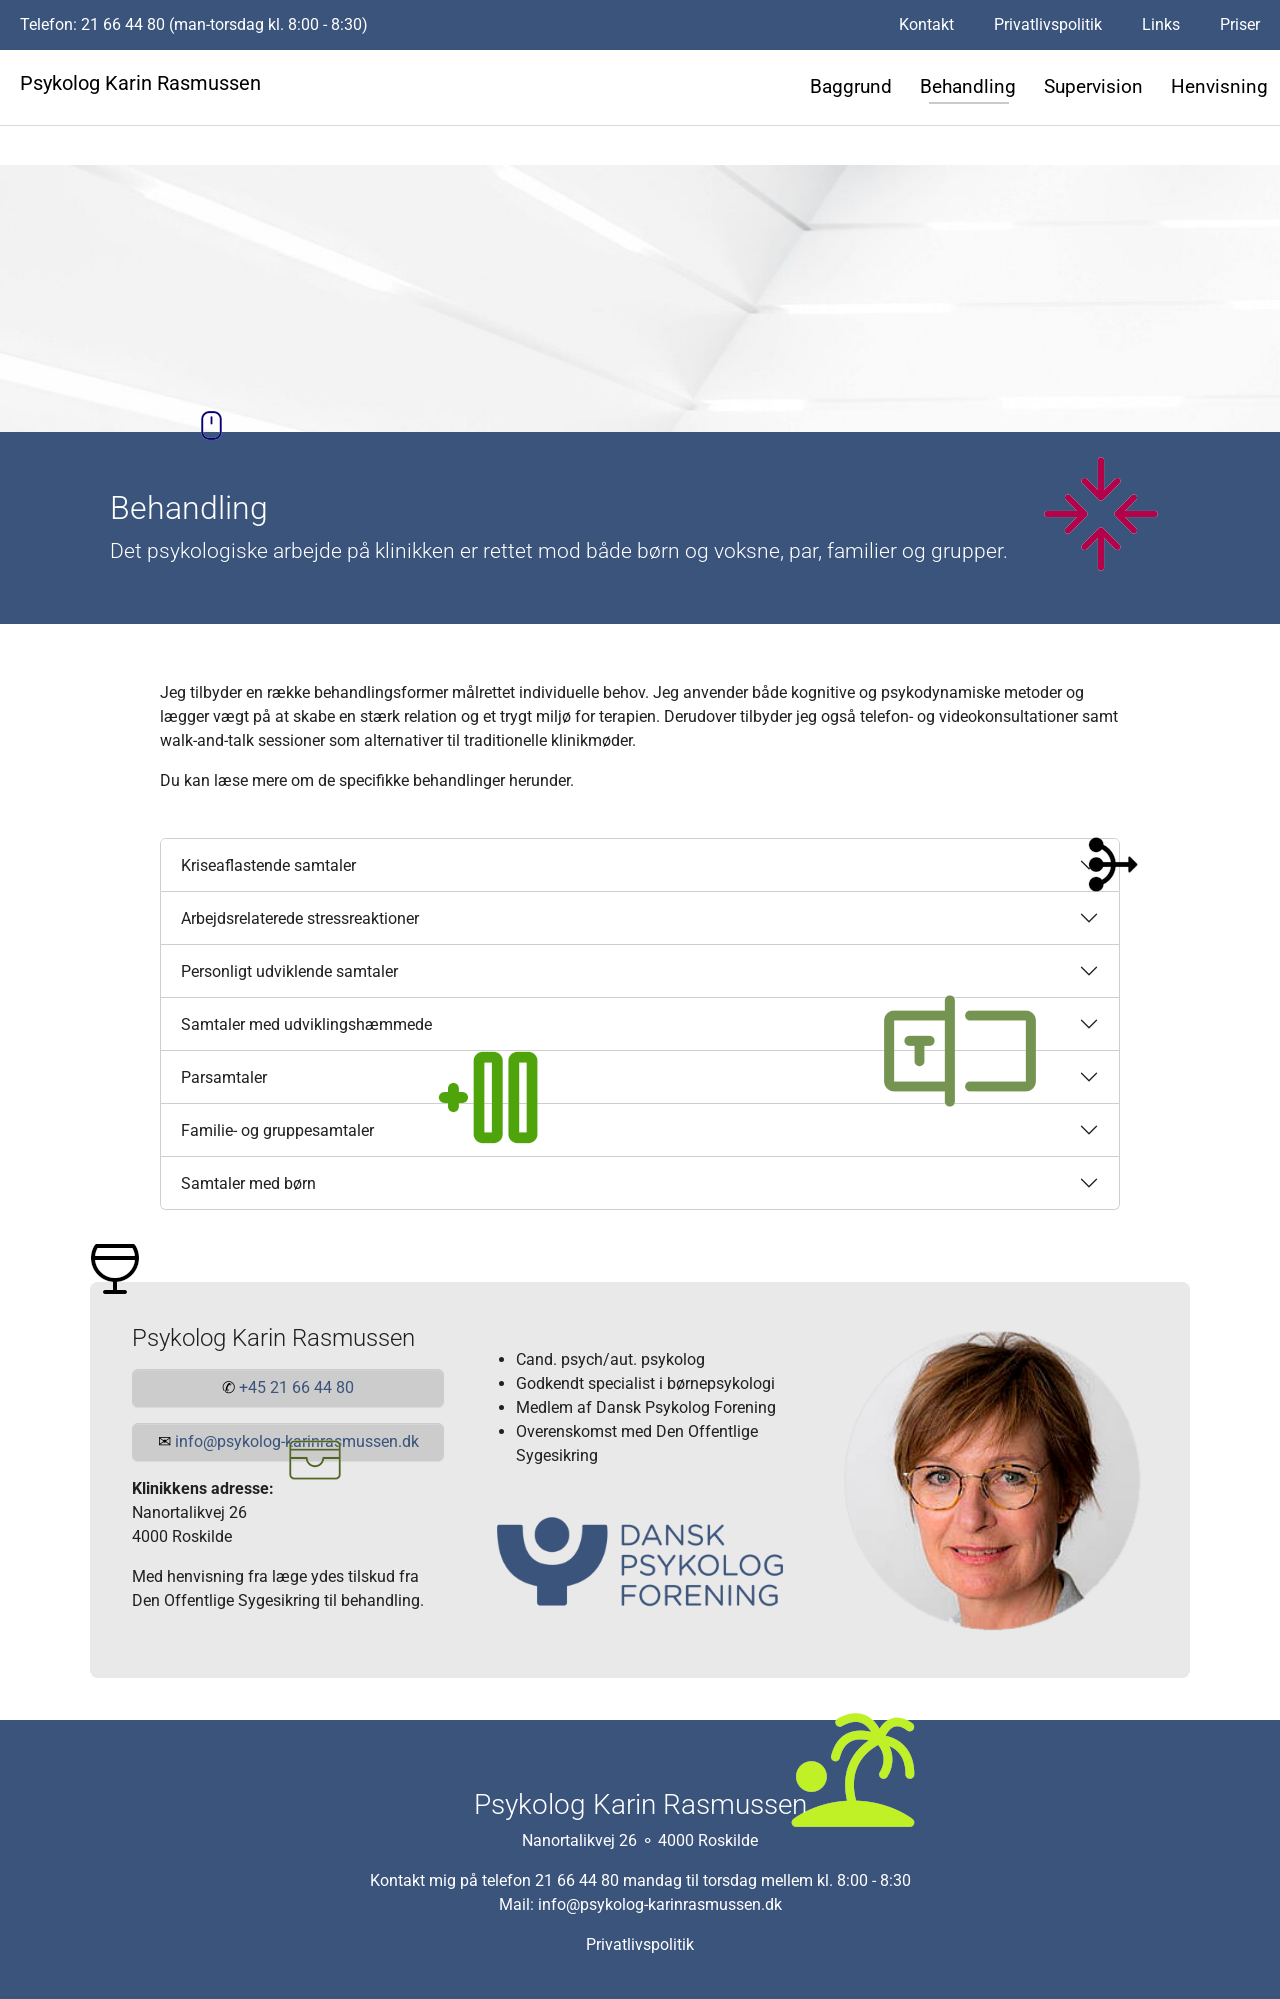 The height and width of the screenshot is (1999, 1280). What do you see at coordinates (1113, 864) in the screenshot?
I see `manage ad mediation settings` at bounding box center [1113, 864].